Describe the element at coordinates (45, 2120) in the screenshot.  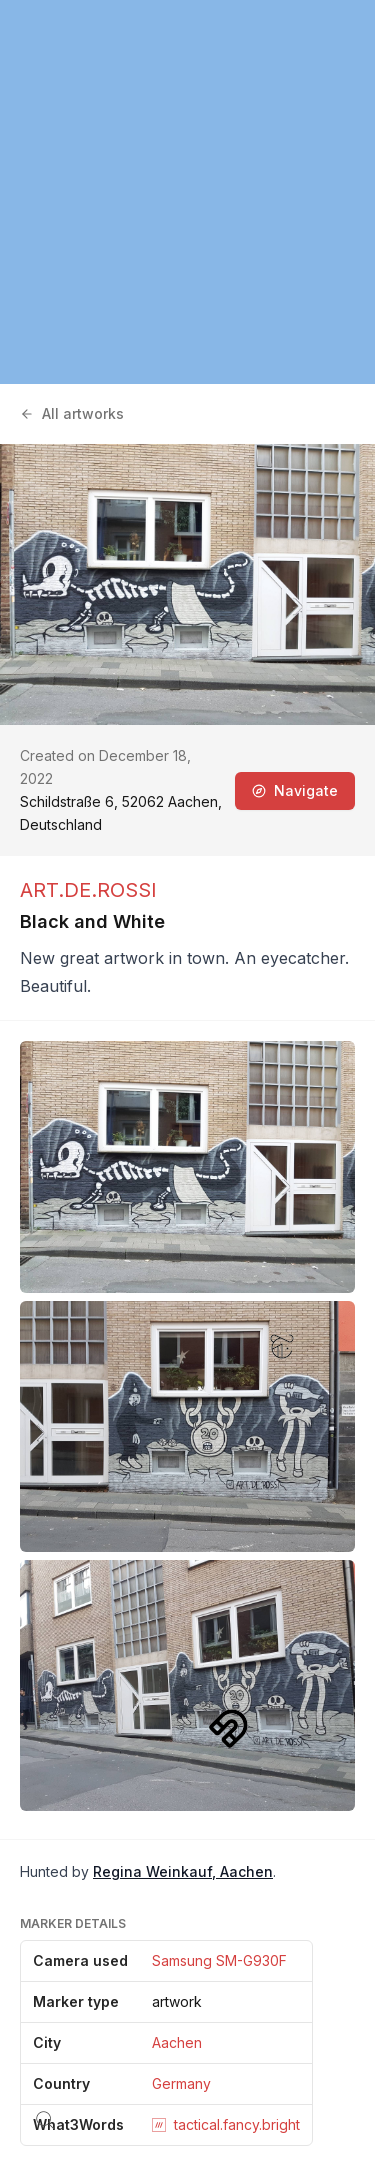
I see `search for content or items` at that location.